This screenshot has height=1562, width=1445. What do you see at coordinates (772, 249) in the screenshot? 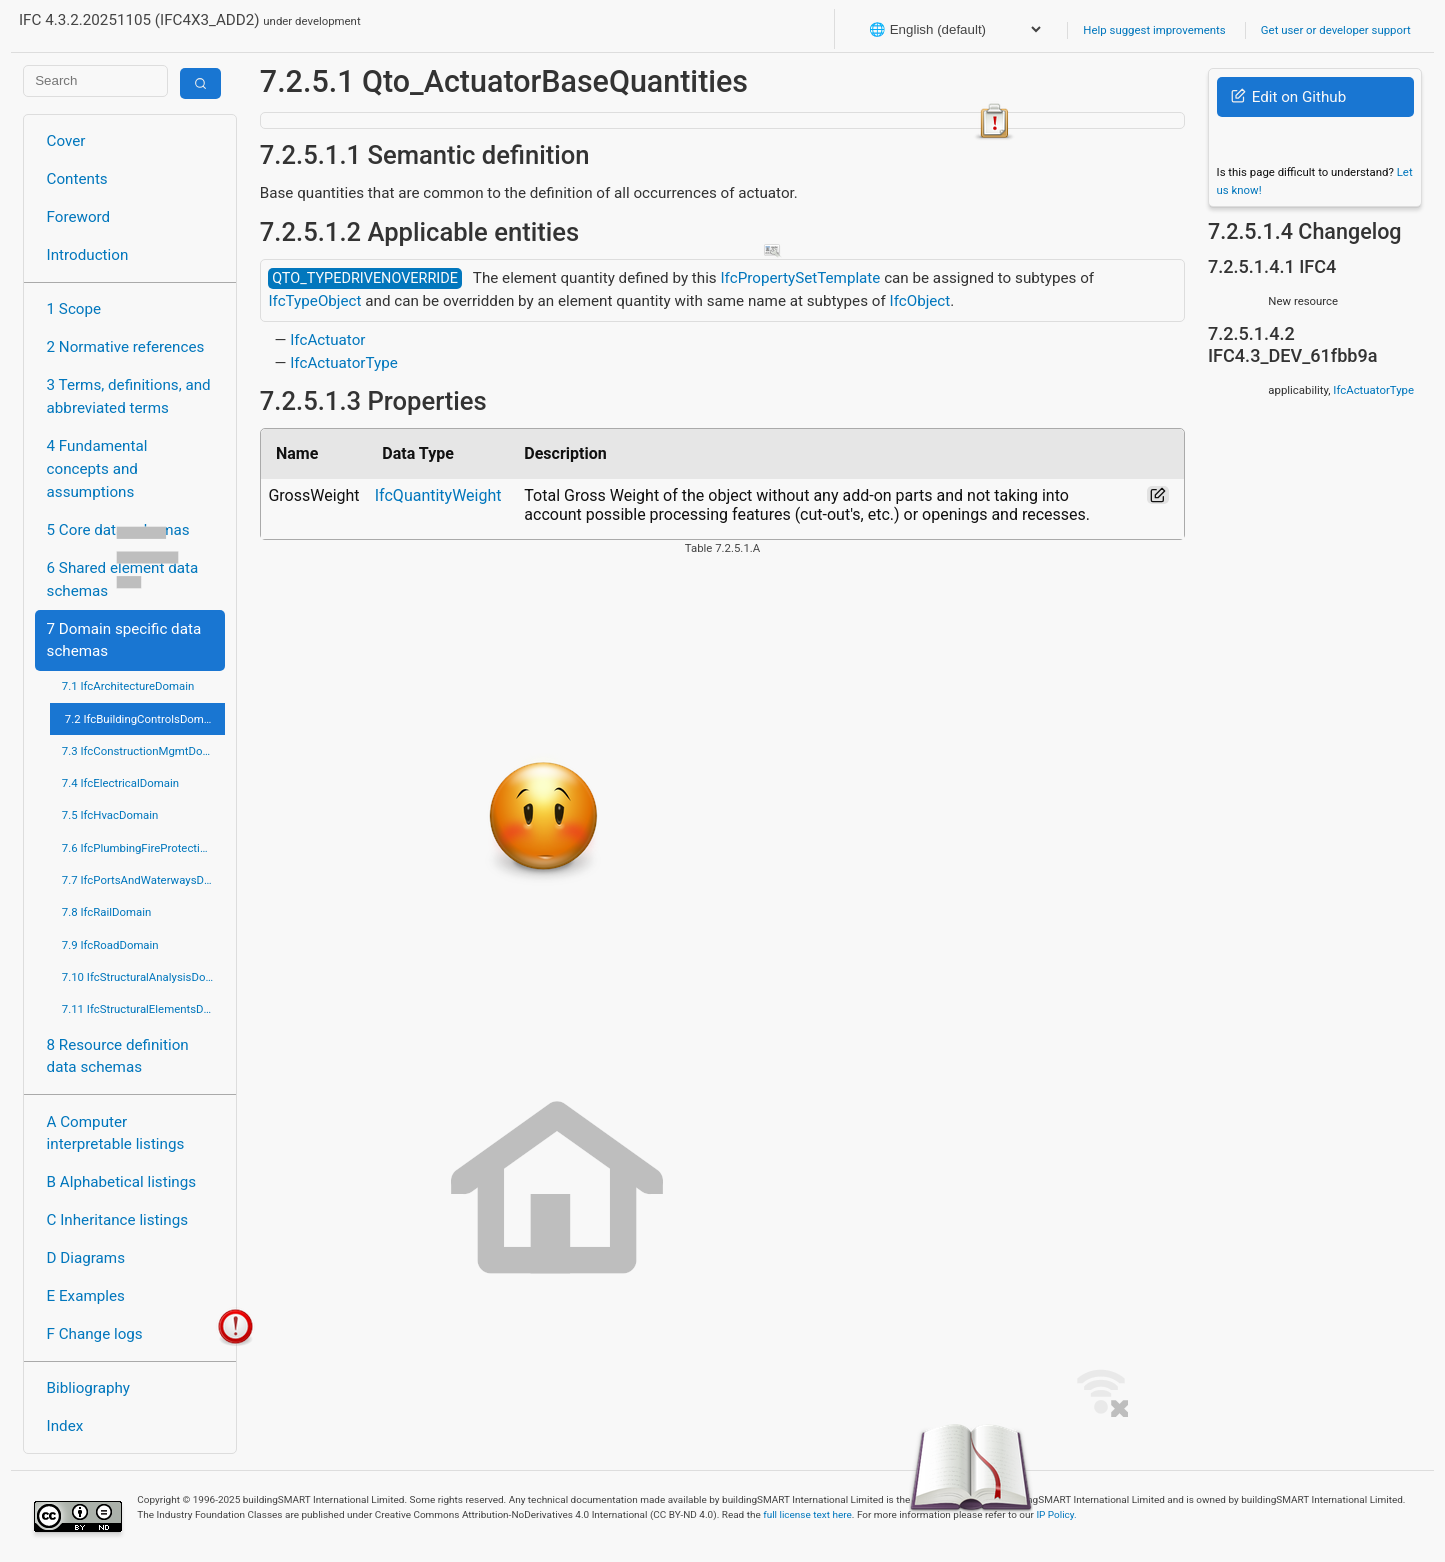
I see `access user account settings` at bounding box center [772, 249].